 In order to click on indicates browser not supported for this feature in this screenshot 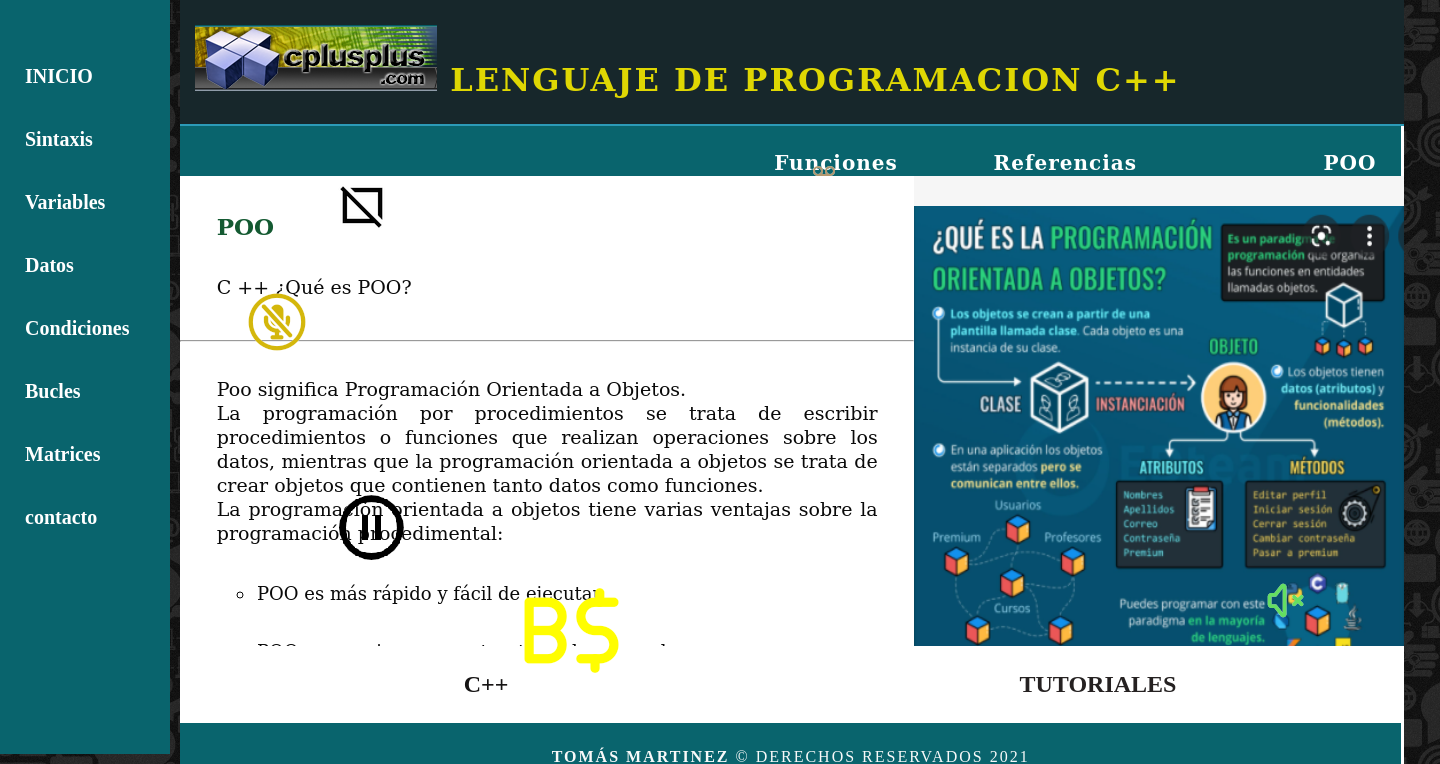, I will do `click(362, 205)`.